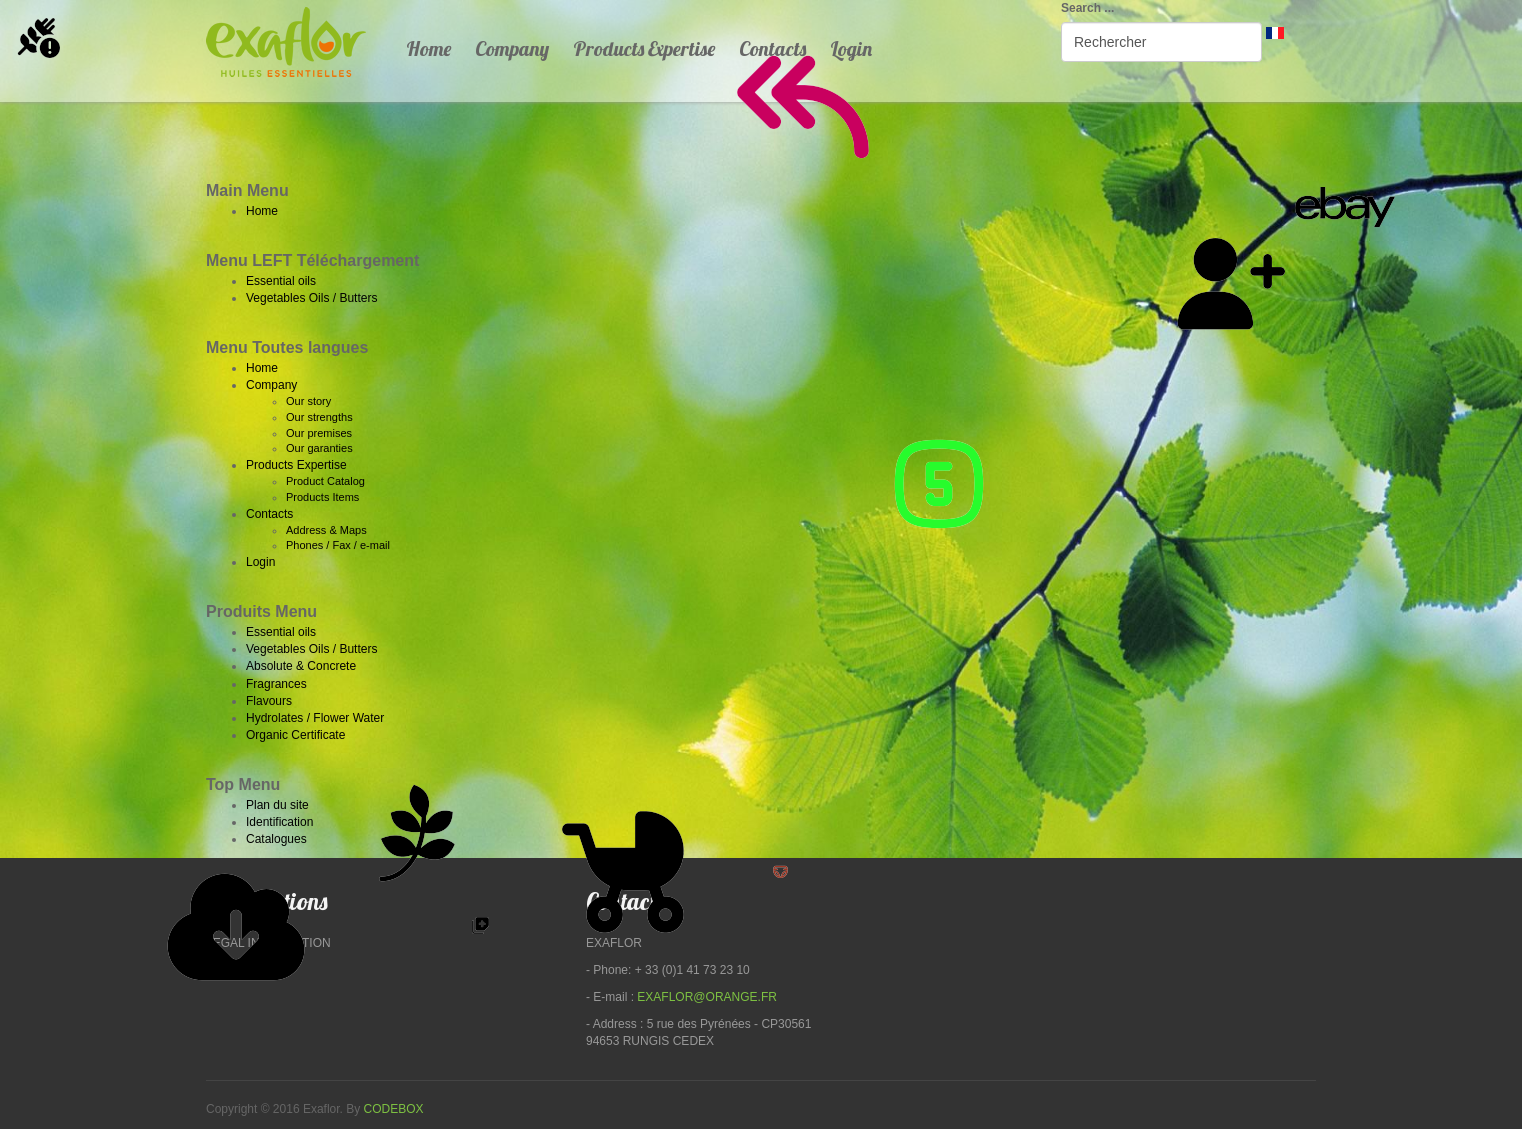 The height and width of the screenshot is (1129, 1522). What do you see at coordinates (417, 833) in the screenshot?
I see `pagelines brand logo` at bounding box center [417, 833].